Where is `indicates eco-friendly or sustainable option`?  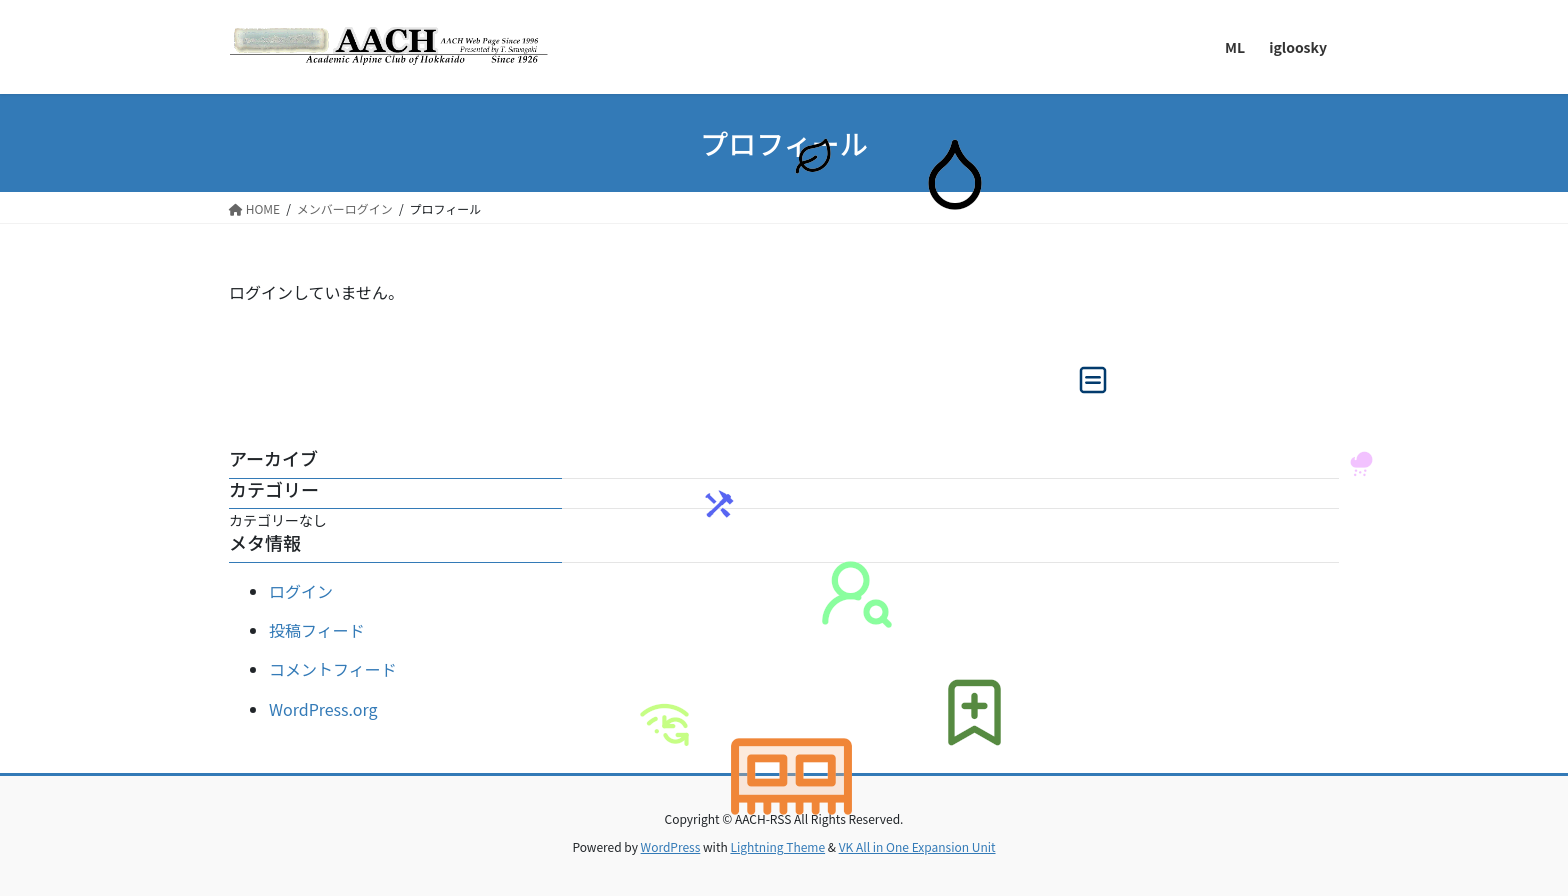 indicates eco-friendly or sustainable option is located at coordinates (814, 157).